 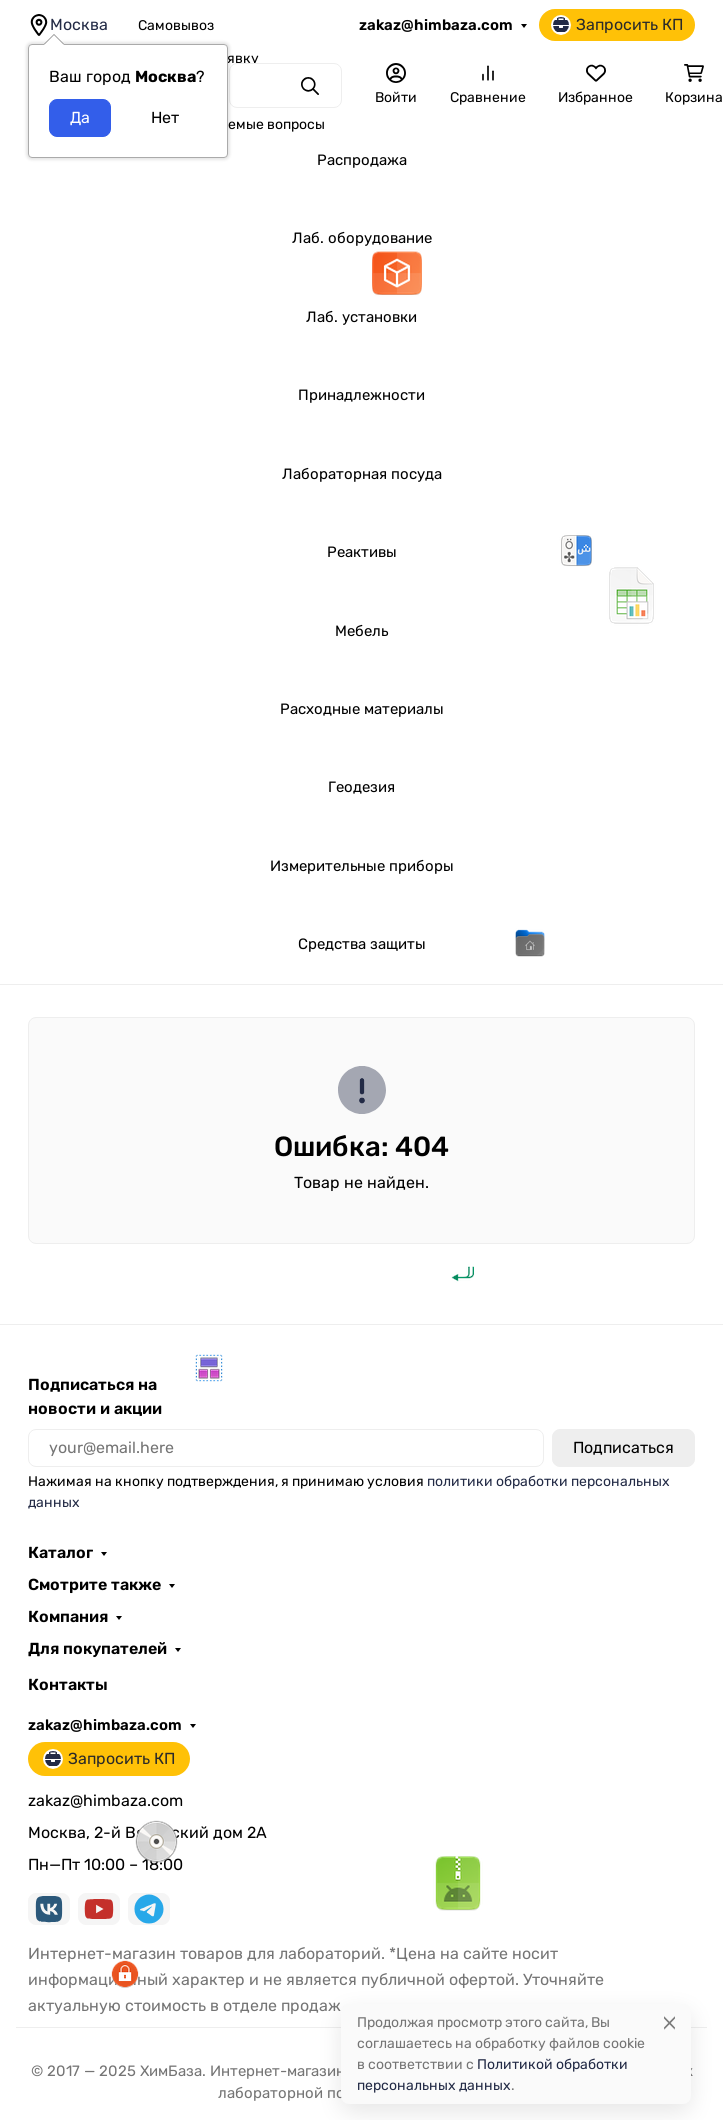 What do you see at coordinates (530, 943) in the screenshot?
I see `access your home folder` at bounding box center [530, 943].